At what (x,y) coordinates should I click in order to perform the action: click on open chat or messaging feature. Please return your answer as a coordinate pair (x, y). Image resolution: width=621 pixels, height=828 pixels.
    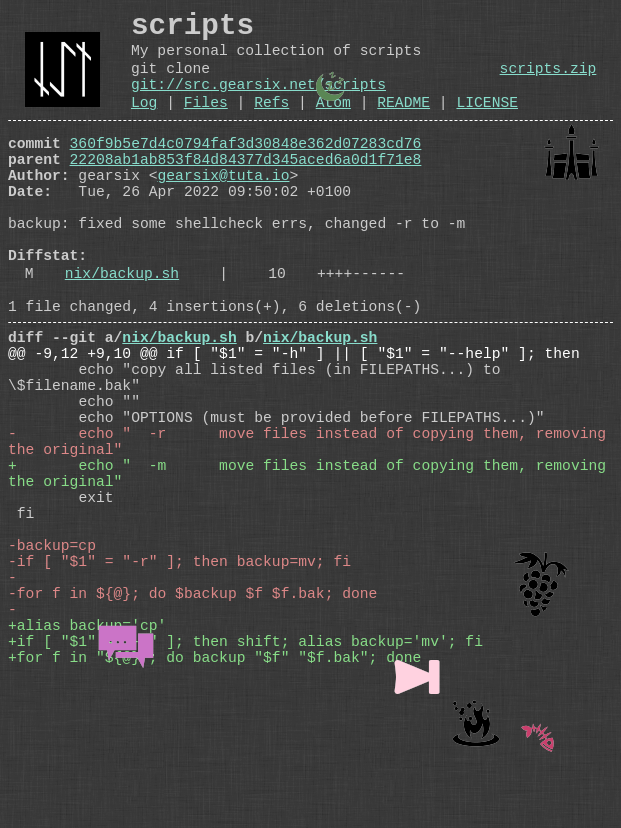
    Looking at the image, I should click on (126, 647).